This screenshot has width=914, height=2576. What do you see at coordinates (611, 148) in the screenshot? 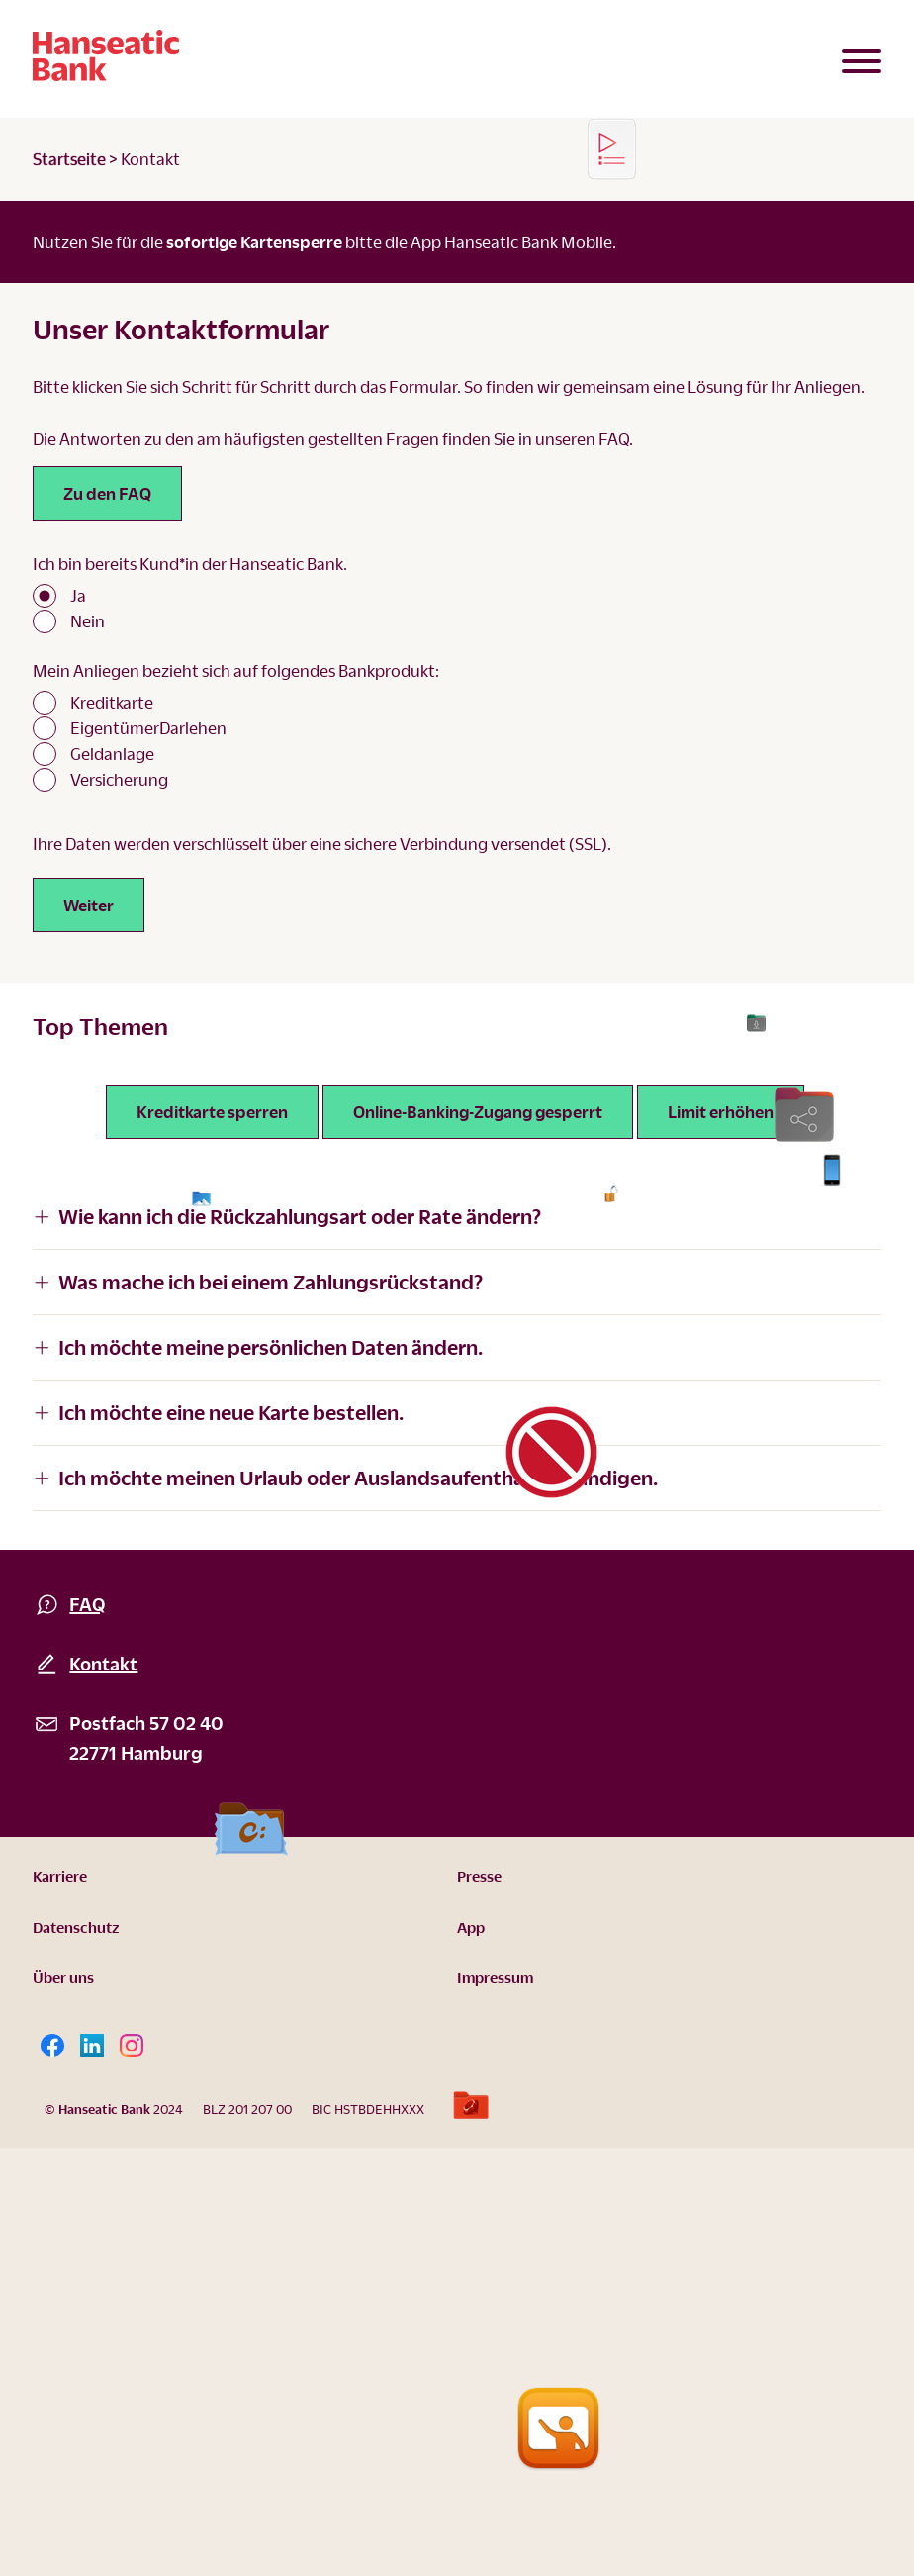
I see `an mp3 playlist file` at bounding box center [611, 148].